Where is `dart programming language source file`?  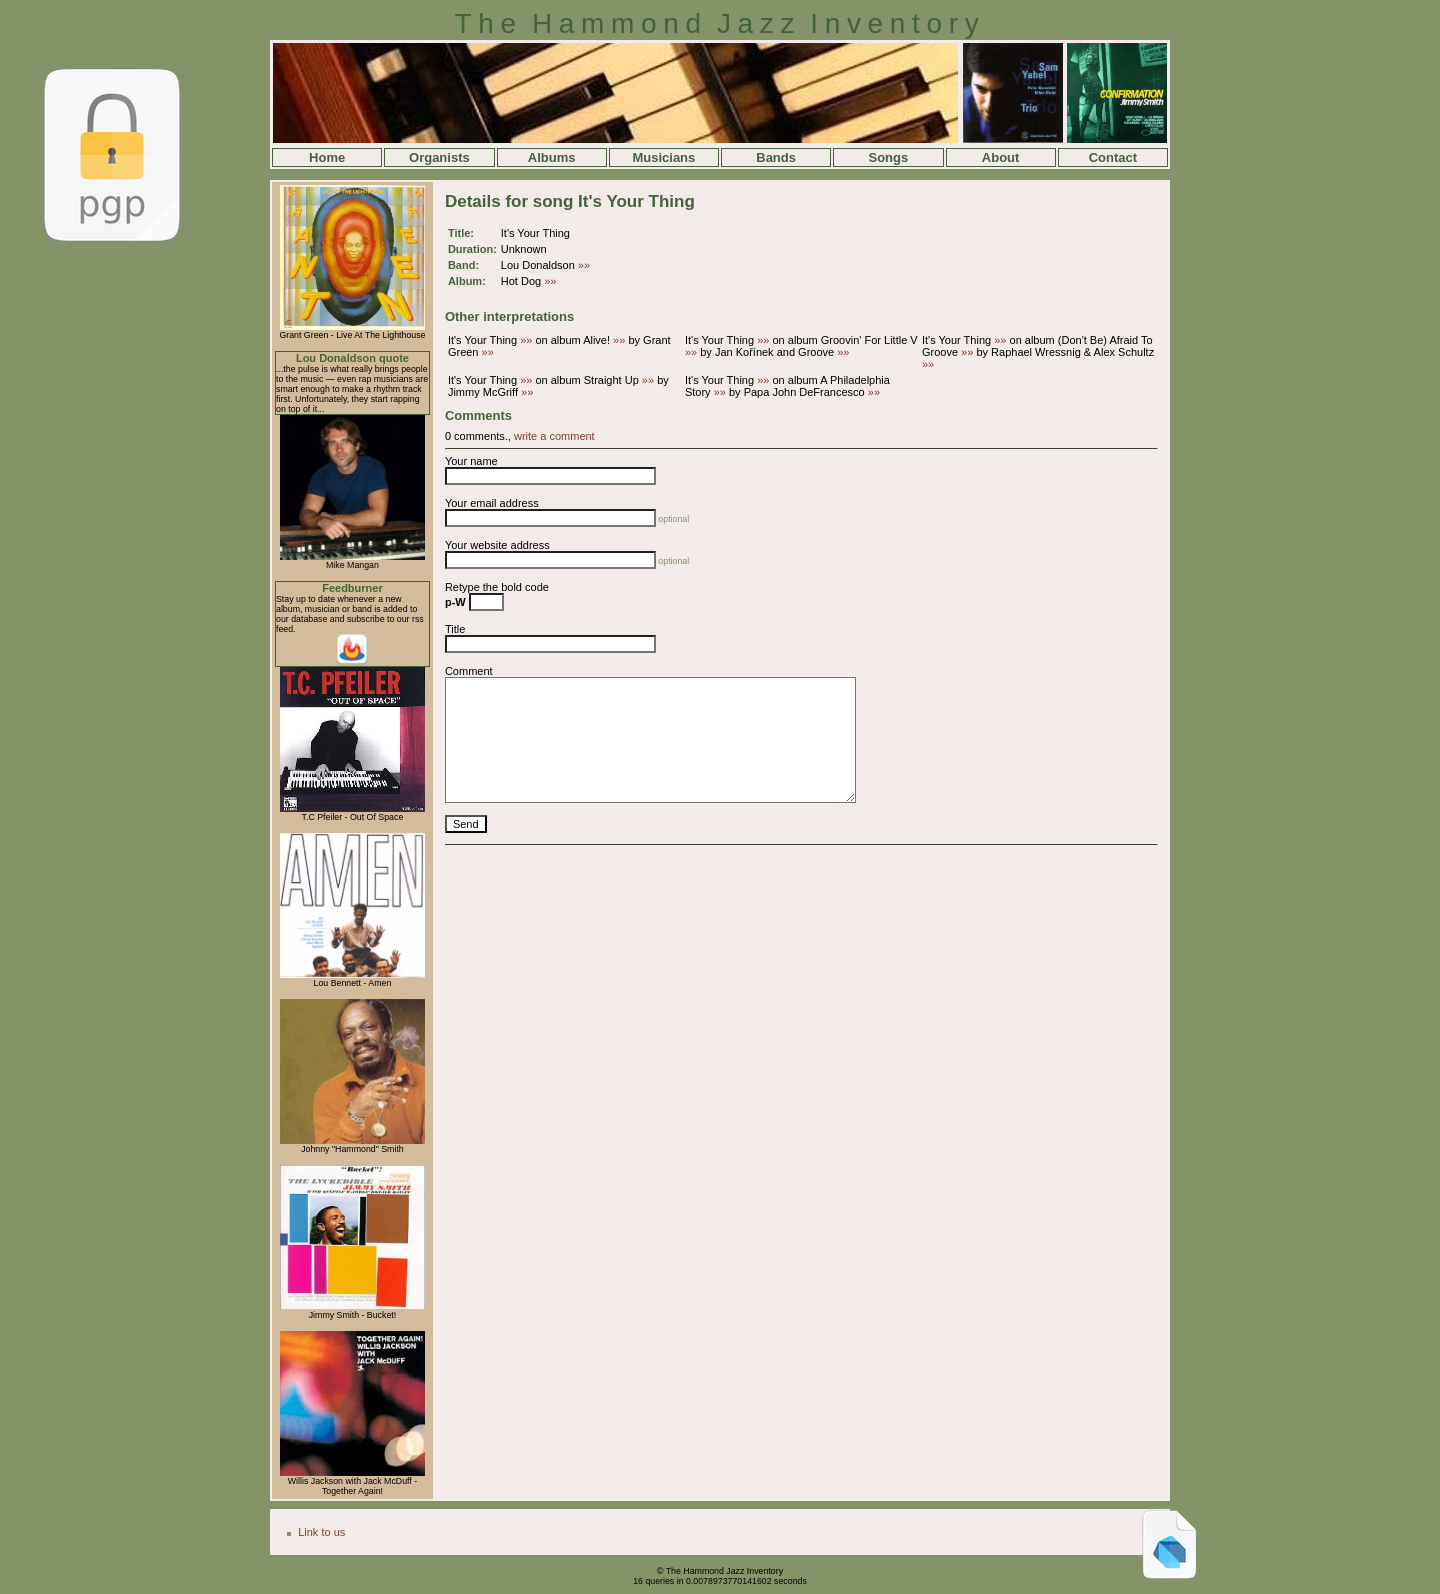
dart programming language source file is located at coordinates (1169, 1544).